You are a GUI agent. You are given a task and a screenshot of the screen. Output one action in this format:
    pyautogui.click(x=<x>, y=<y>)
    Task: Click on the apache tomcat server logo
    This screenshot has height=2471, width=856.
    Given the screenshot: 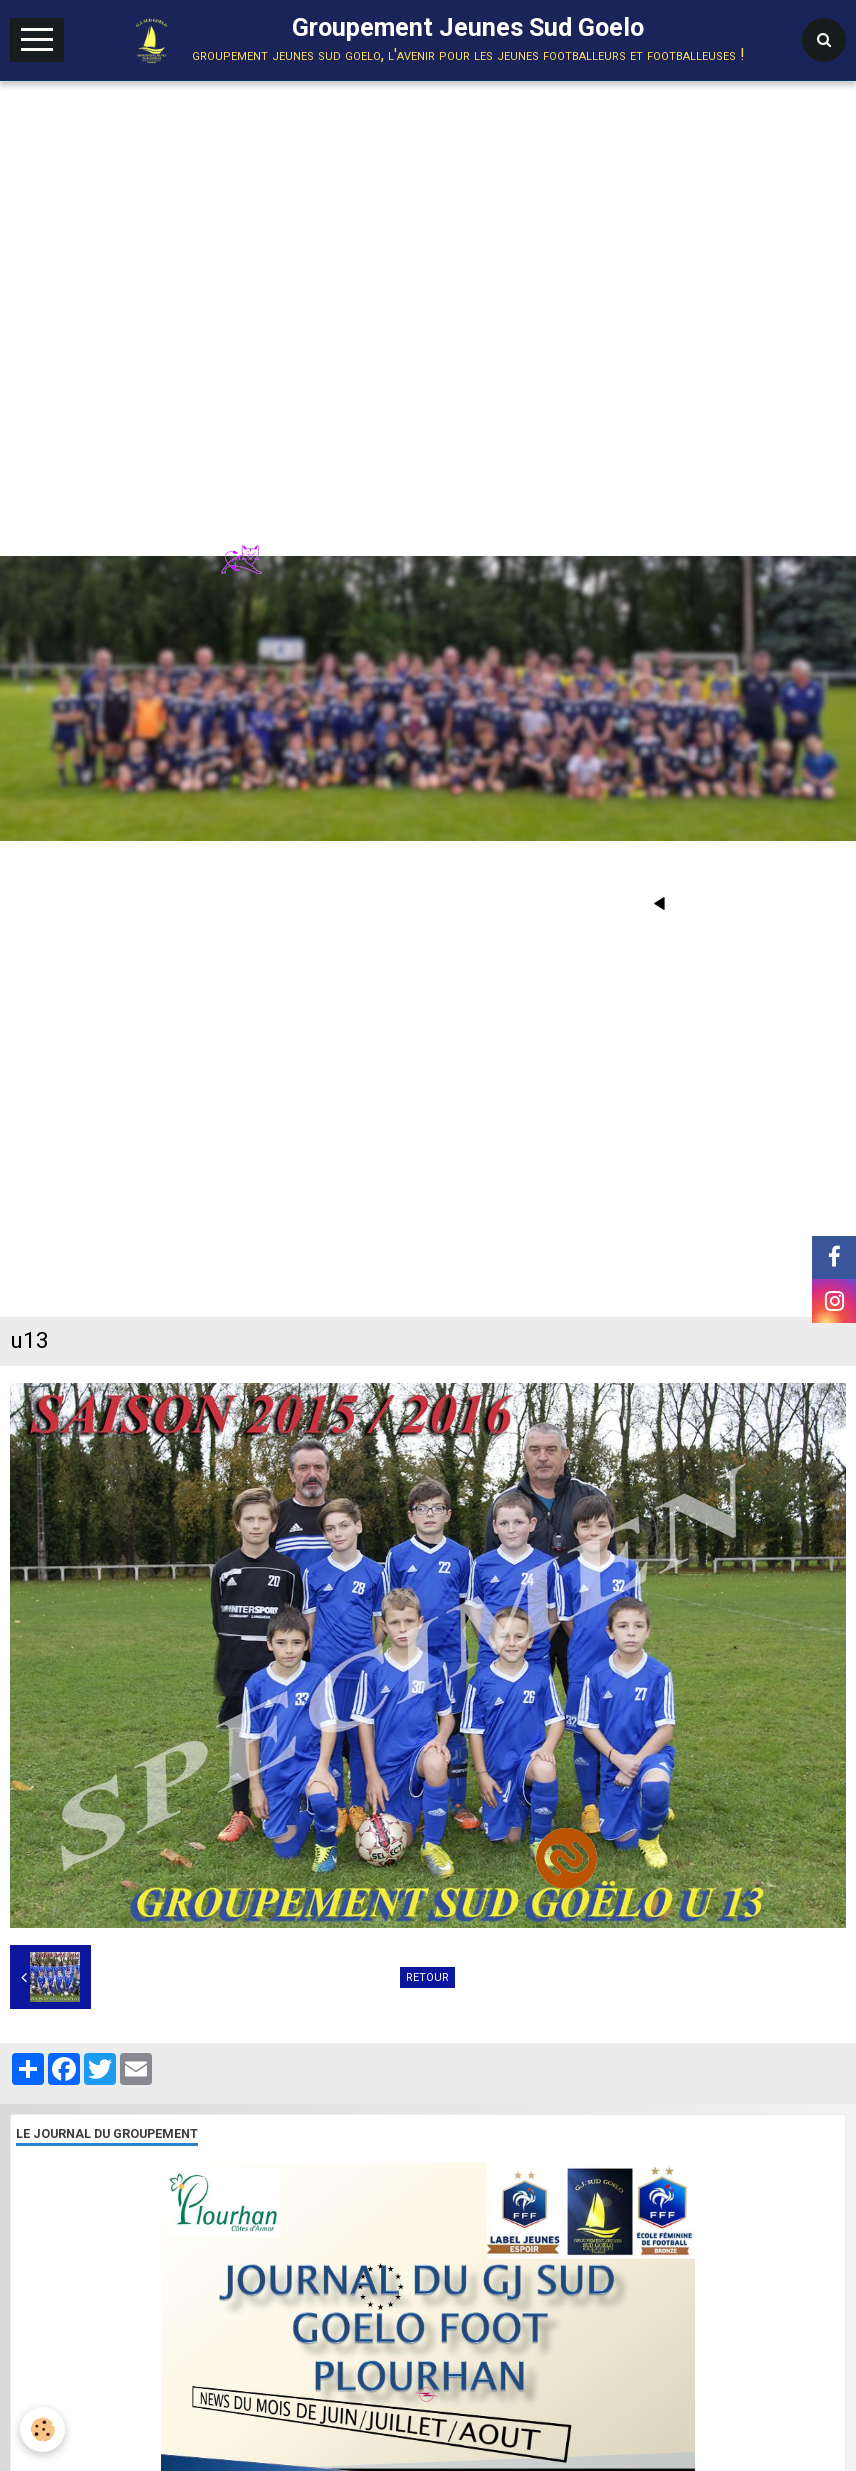 What is the action you would take?
    pyautogui.click(x=241, y=559)
    